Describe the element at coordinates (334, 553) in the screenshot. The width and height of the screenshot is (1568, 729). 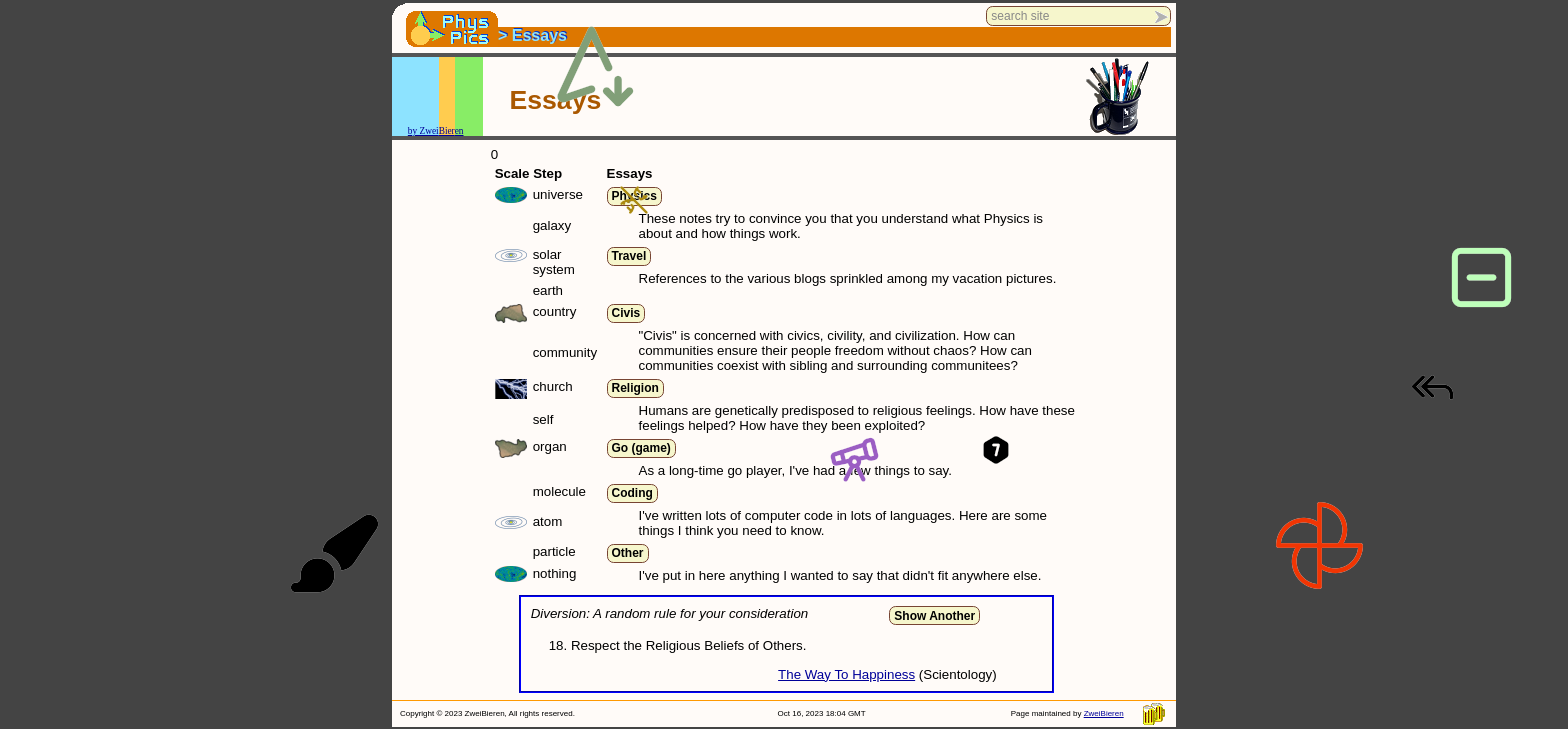
I see `access drawing or painting tools` at that location.